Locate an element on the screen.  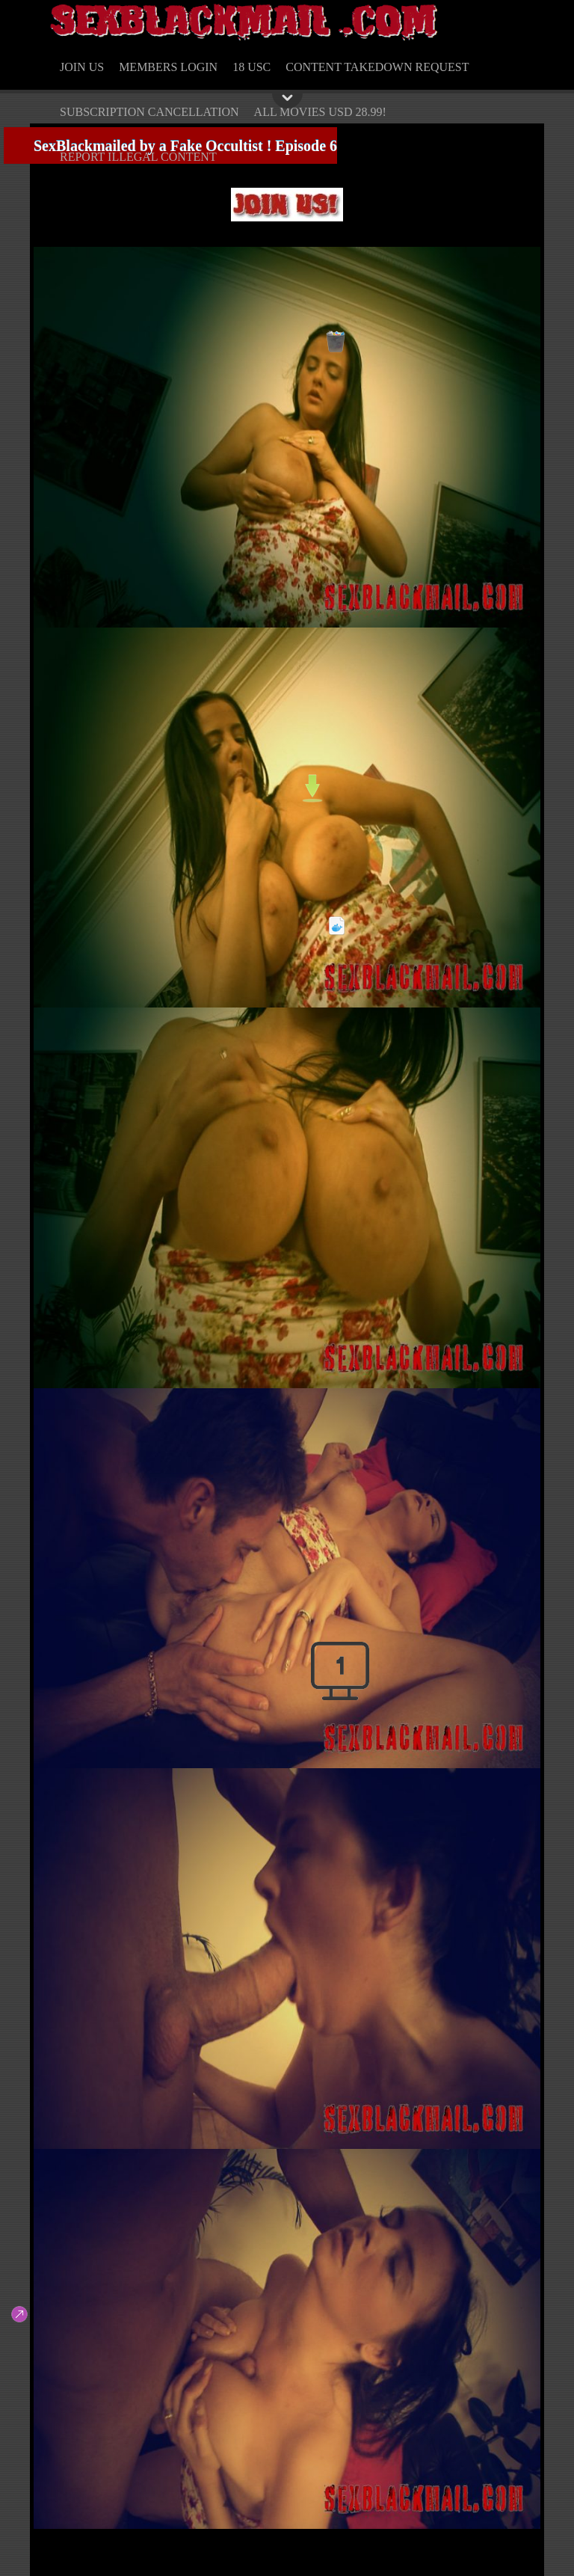
trash bin with items ready to be emptied is located at coordinates (336, 342).